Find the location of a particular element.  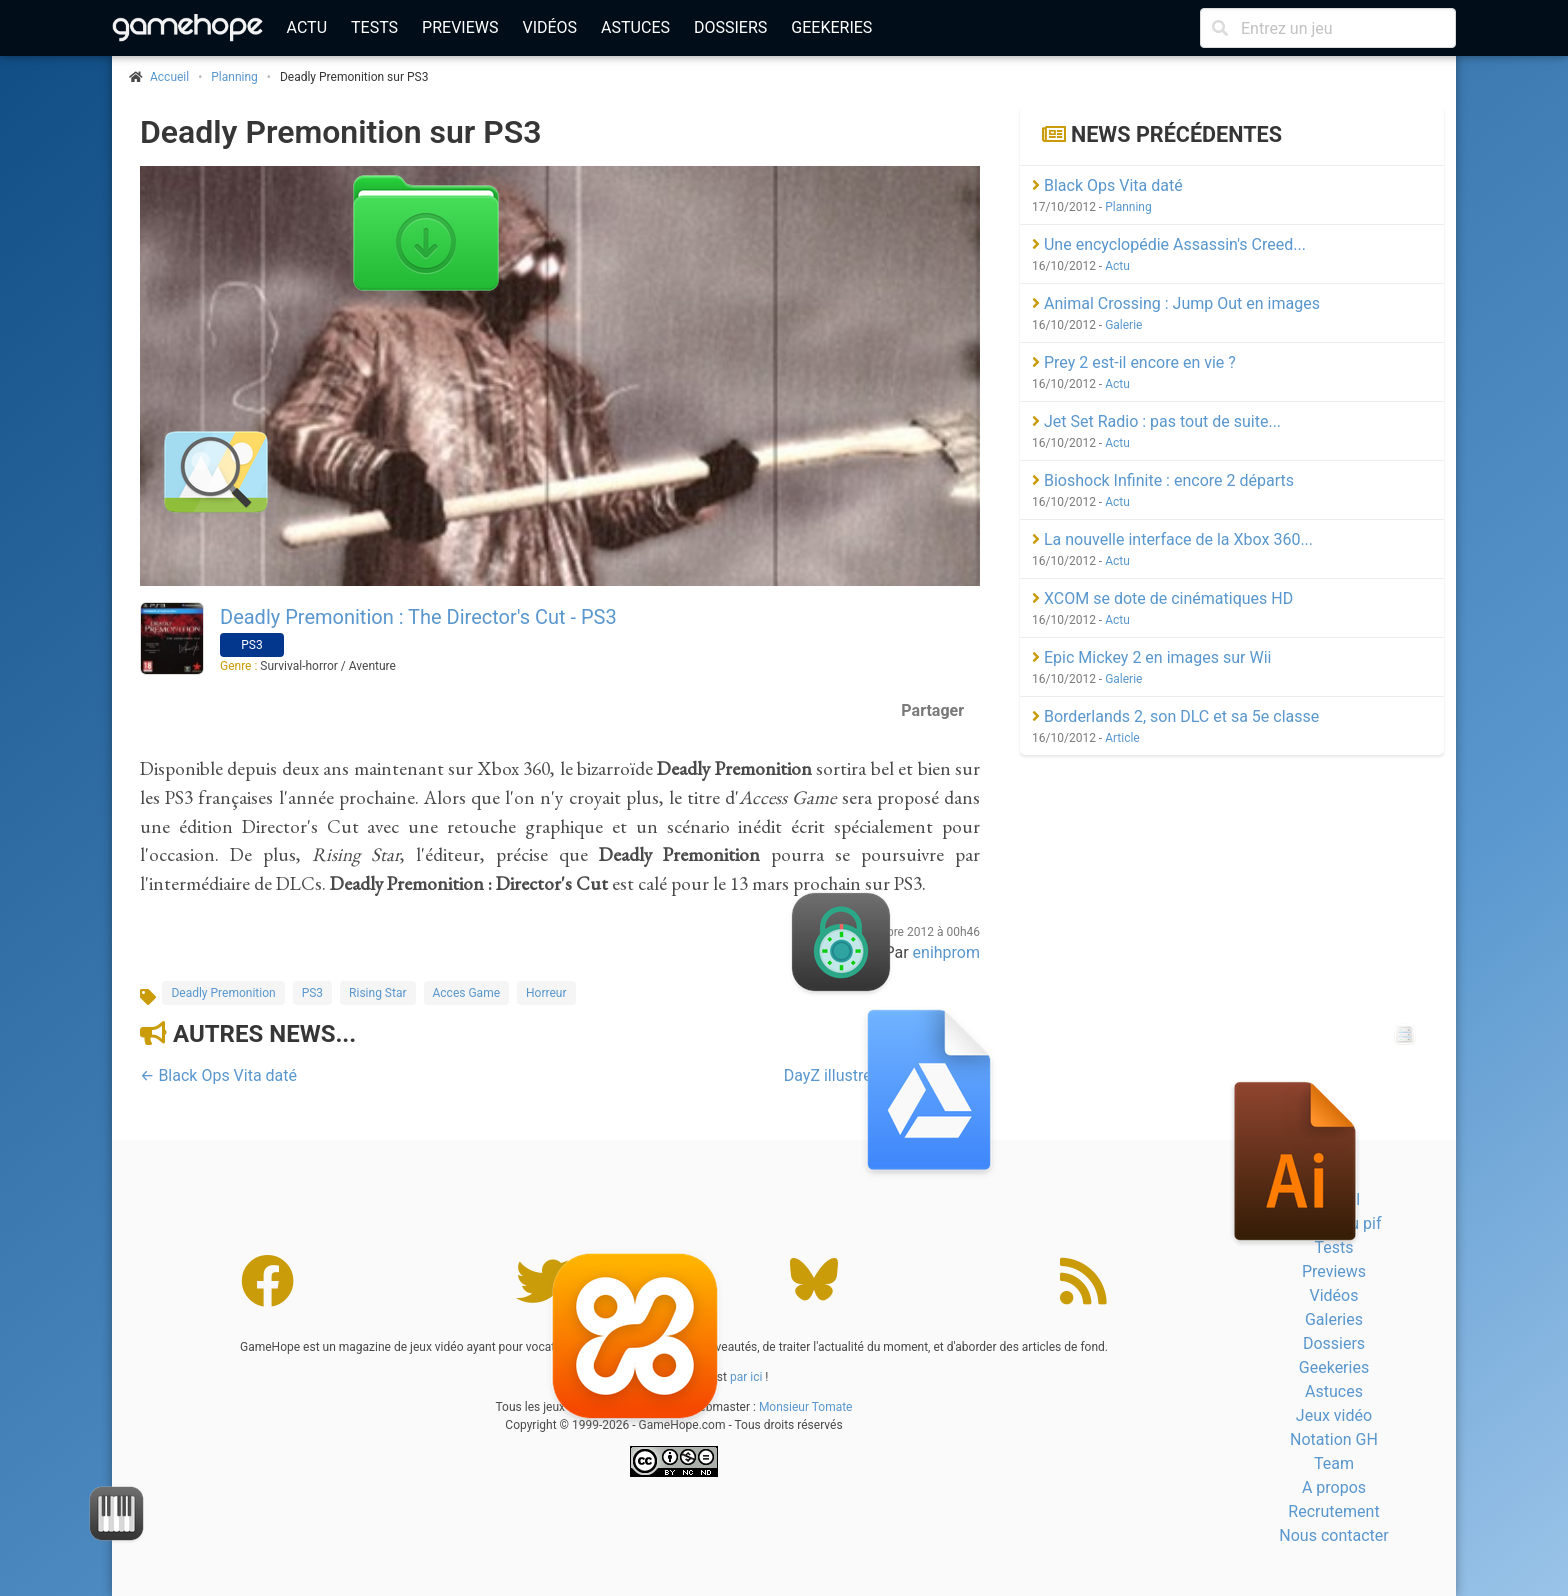

open image viewer application is located at coordinates (216, 472).